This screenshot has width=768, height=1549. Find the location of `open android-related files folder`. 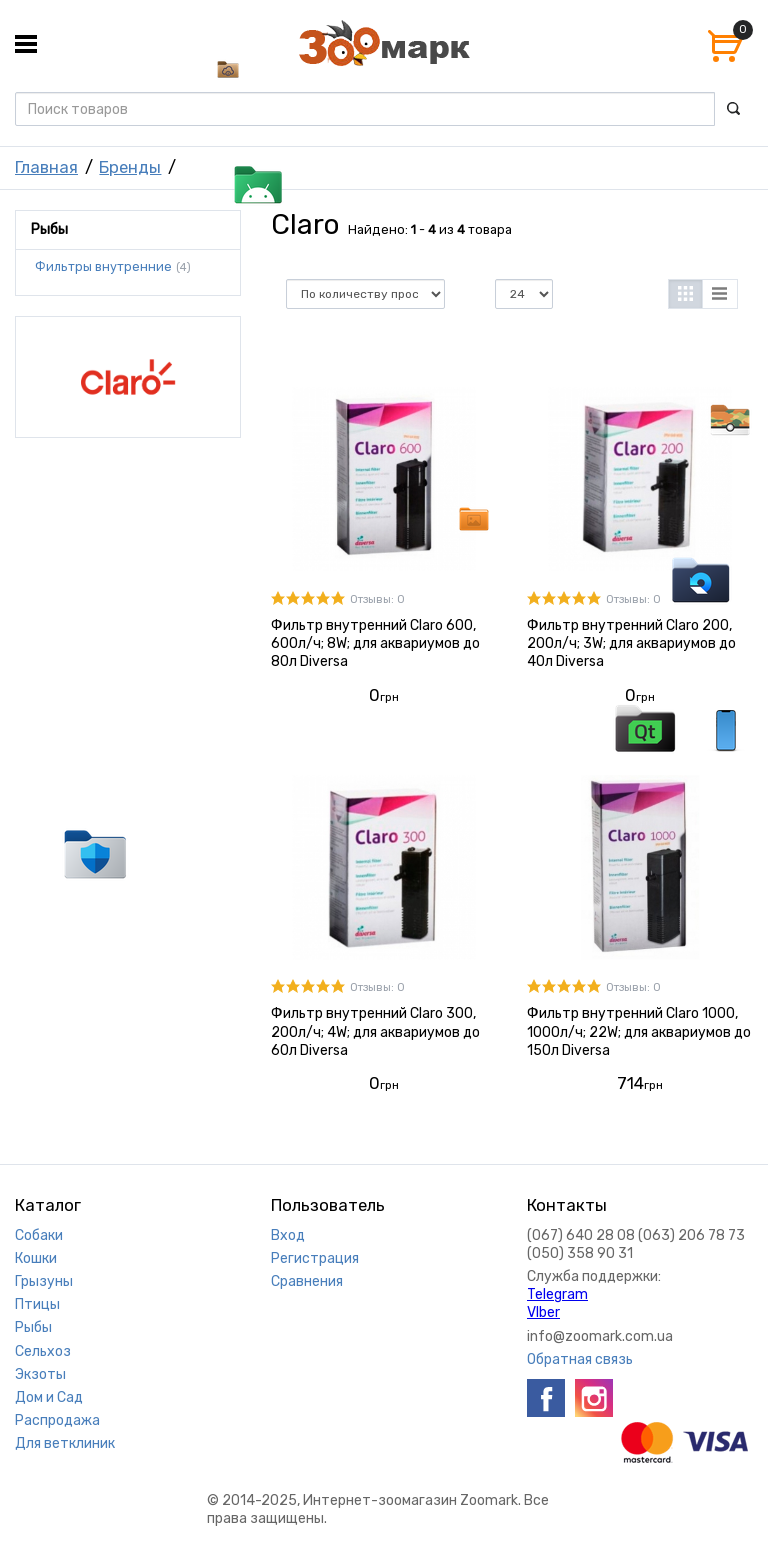

open android-related files folder is located at coordinates (258, 186).